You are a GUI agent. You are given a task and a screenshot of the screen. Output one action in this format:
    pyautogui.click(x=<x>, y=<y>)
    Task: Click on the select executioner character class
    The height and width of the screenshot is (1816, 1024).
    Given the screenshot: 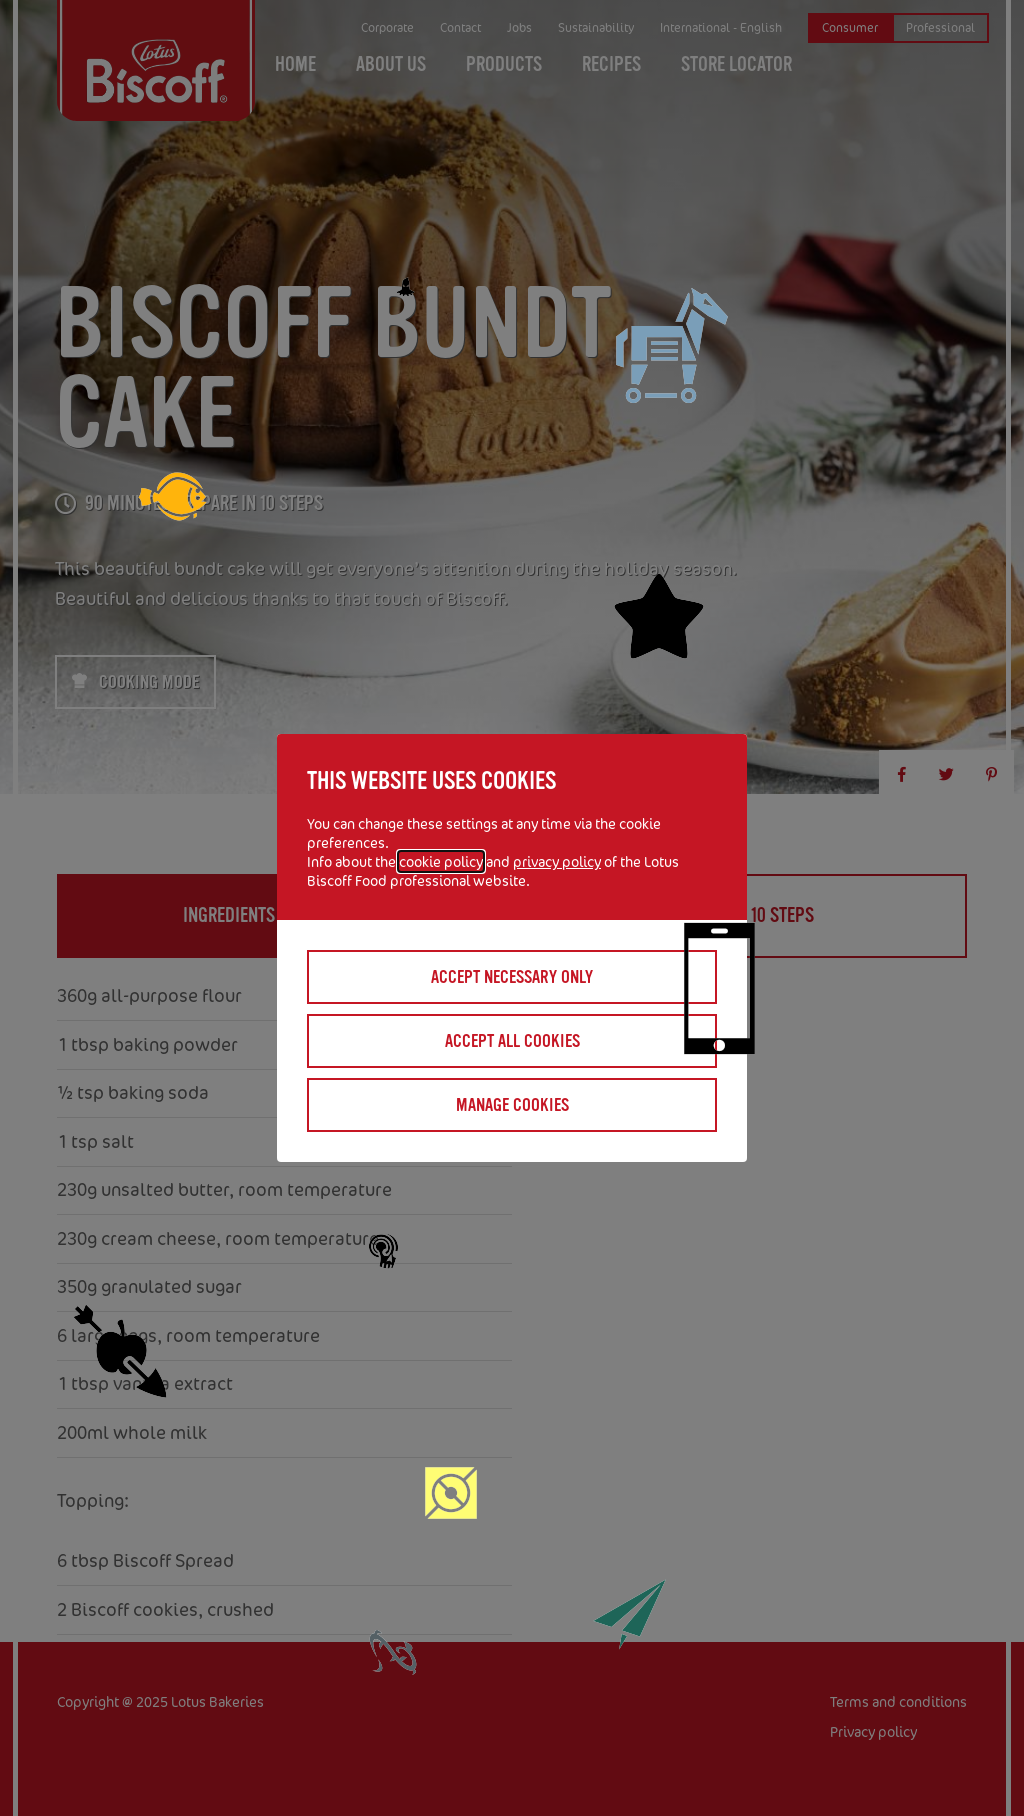 What is the action you would take?
    pyautogui.click(x=405, y=286)
    